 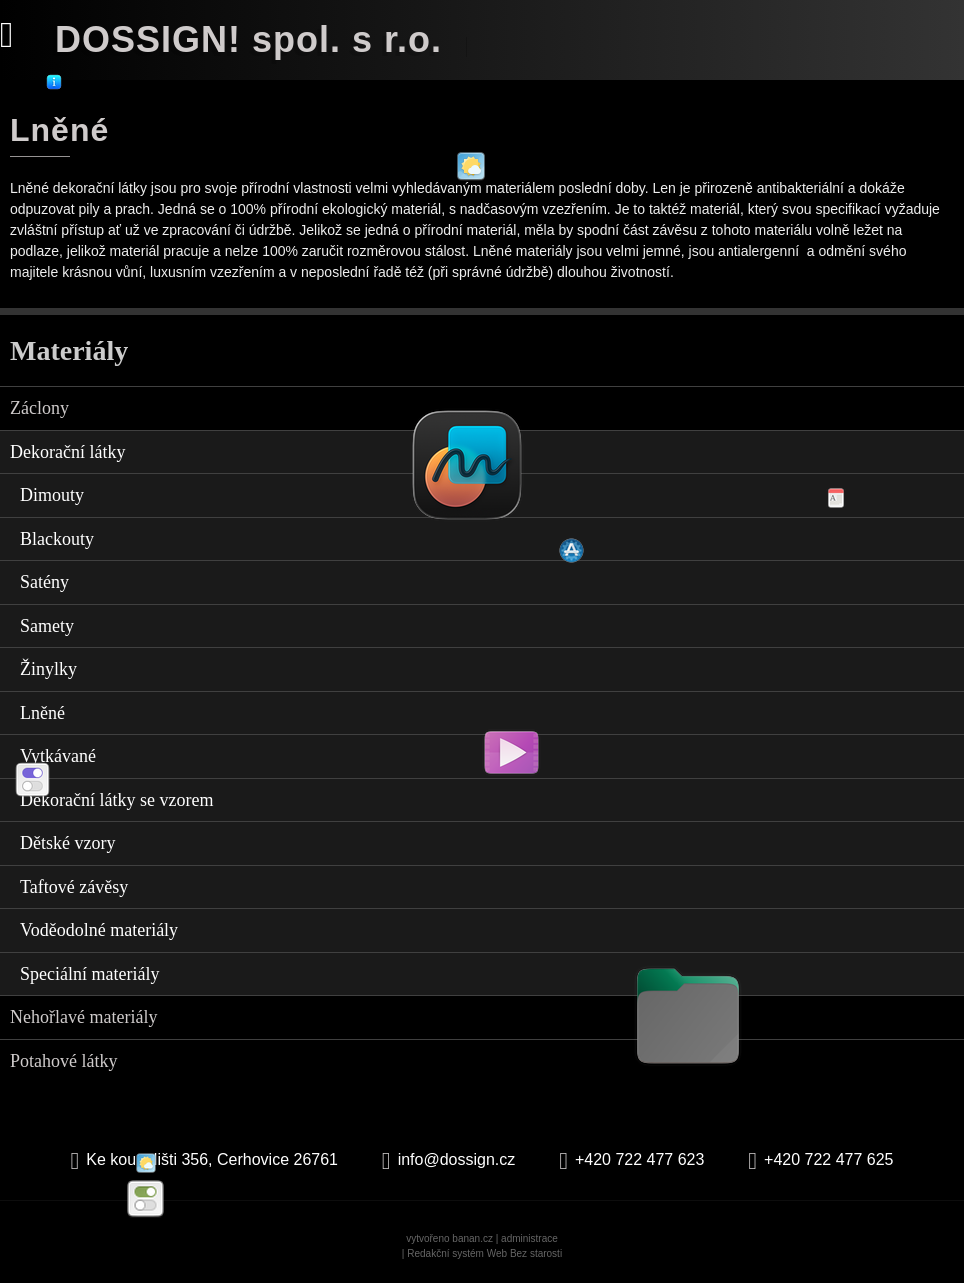 What do you see at coordinates (571, 550) in the screenshot?
I see `open software properties or settings` at bounding box center [571, 550].